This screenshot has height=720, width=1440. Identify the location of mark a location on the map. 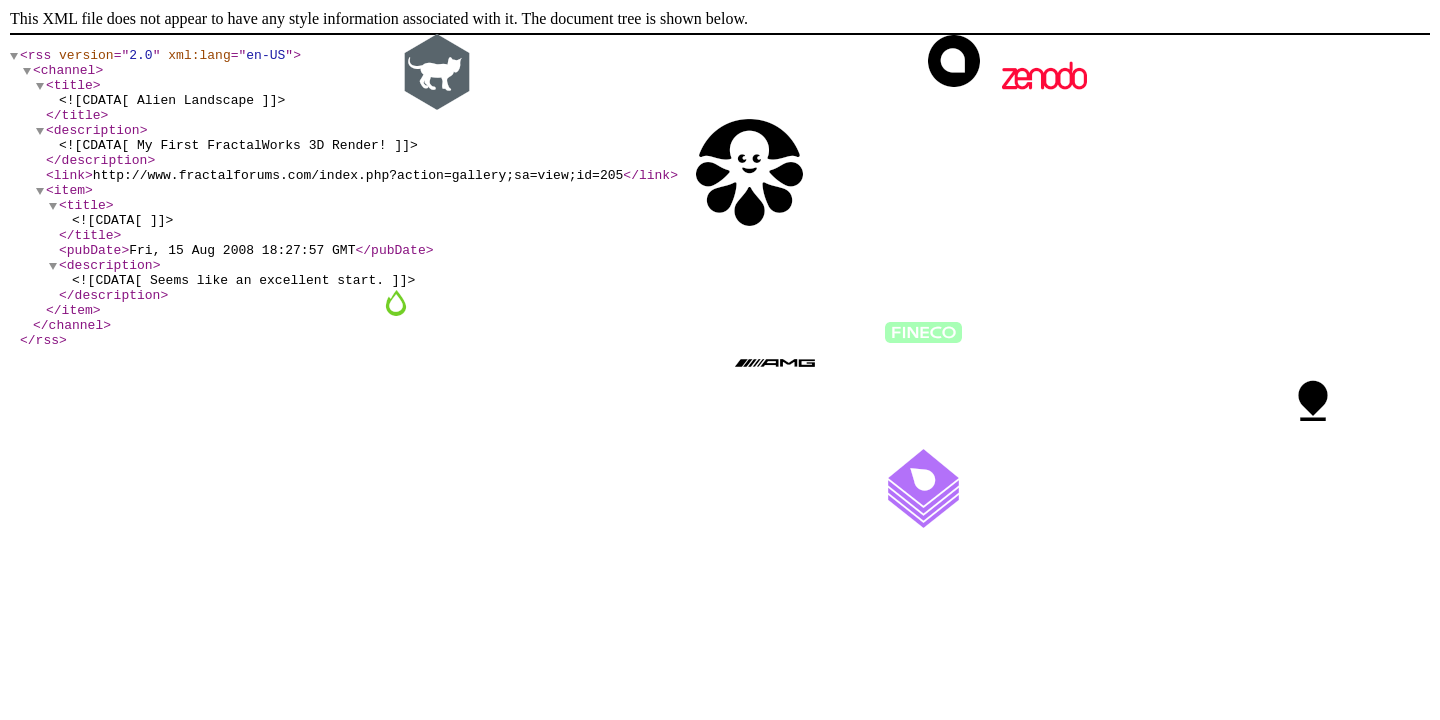
(1313, 399).